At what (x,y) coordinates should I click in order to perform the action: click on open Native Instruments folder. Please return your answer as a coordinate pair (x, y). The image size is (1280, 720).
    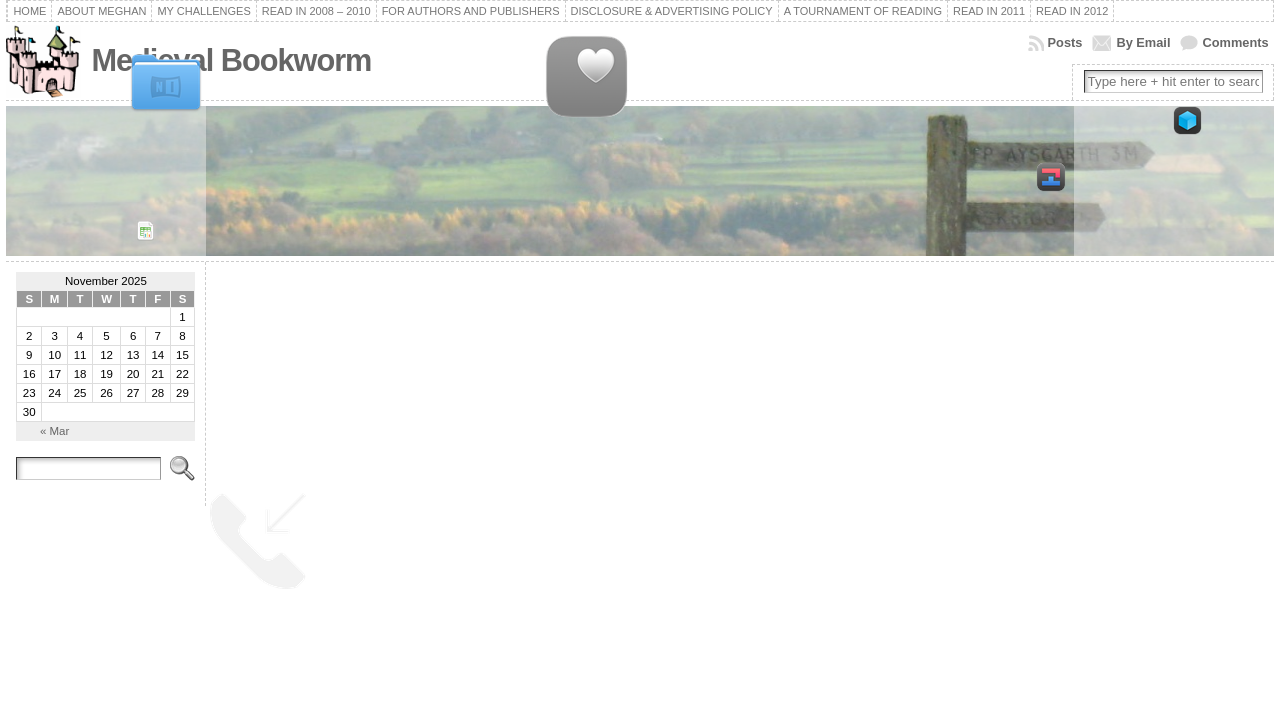
    Looking at the image, I should click on (166, 82).